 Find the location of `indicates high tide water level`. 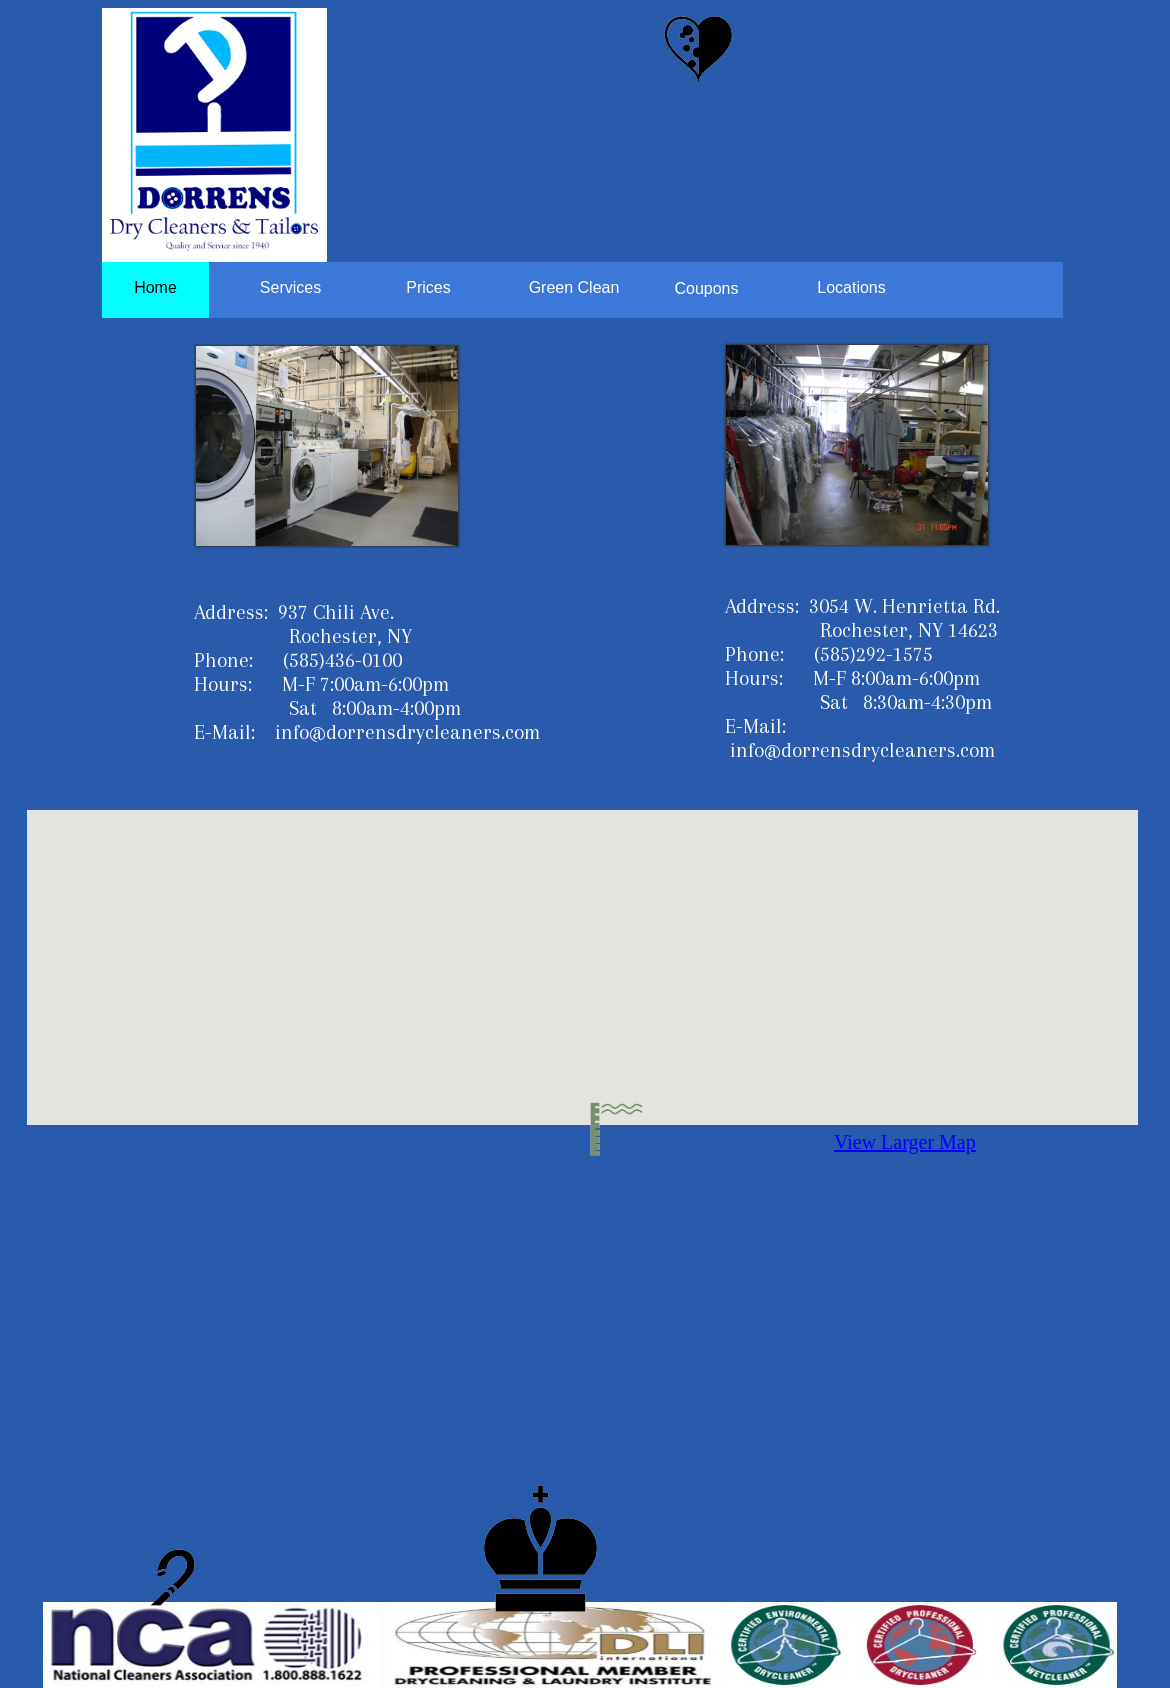

indicates high tide water level is located at coordinates (615, 1129).